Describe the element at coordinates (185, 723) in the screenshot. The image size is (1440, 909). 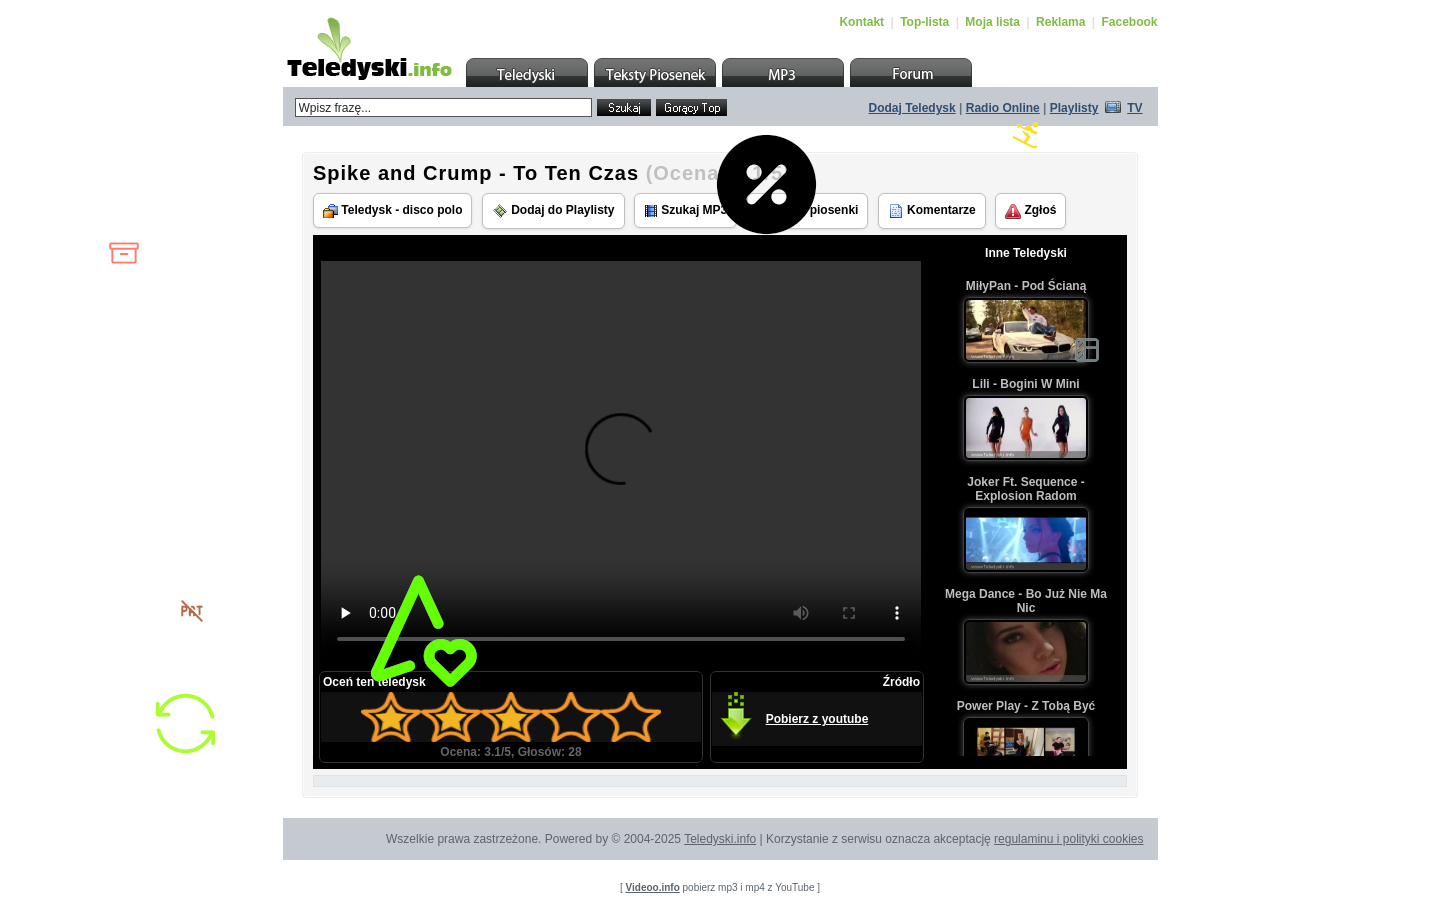
I see `sync or refresh data` at that location.